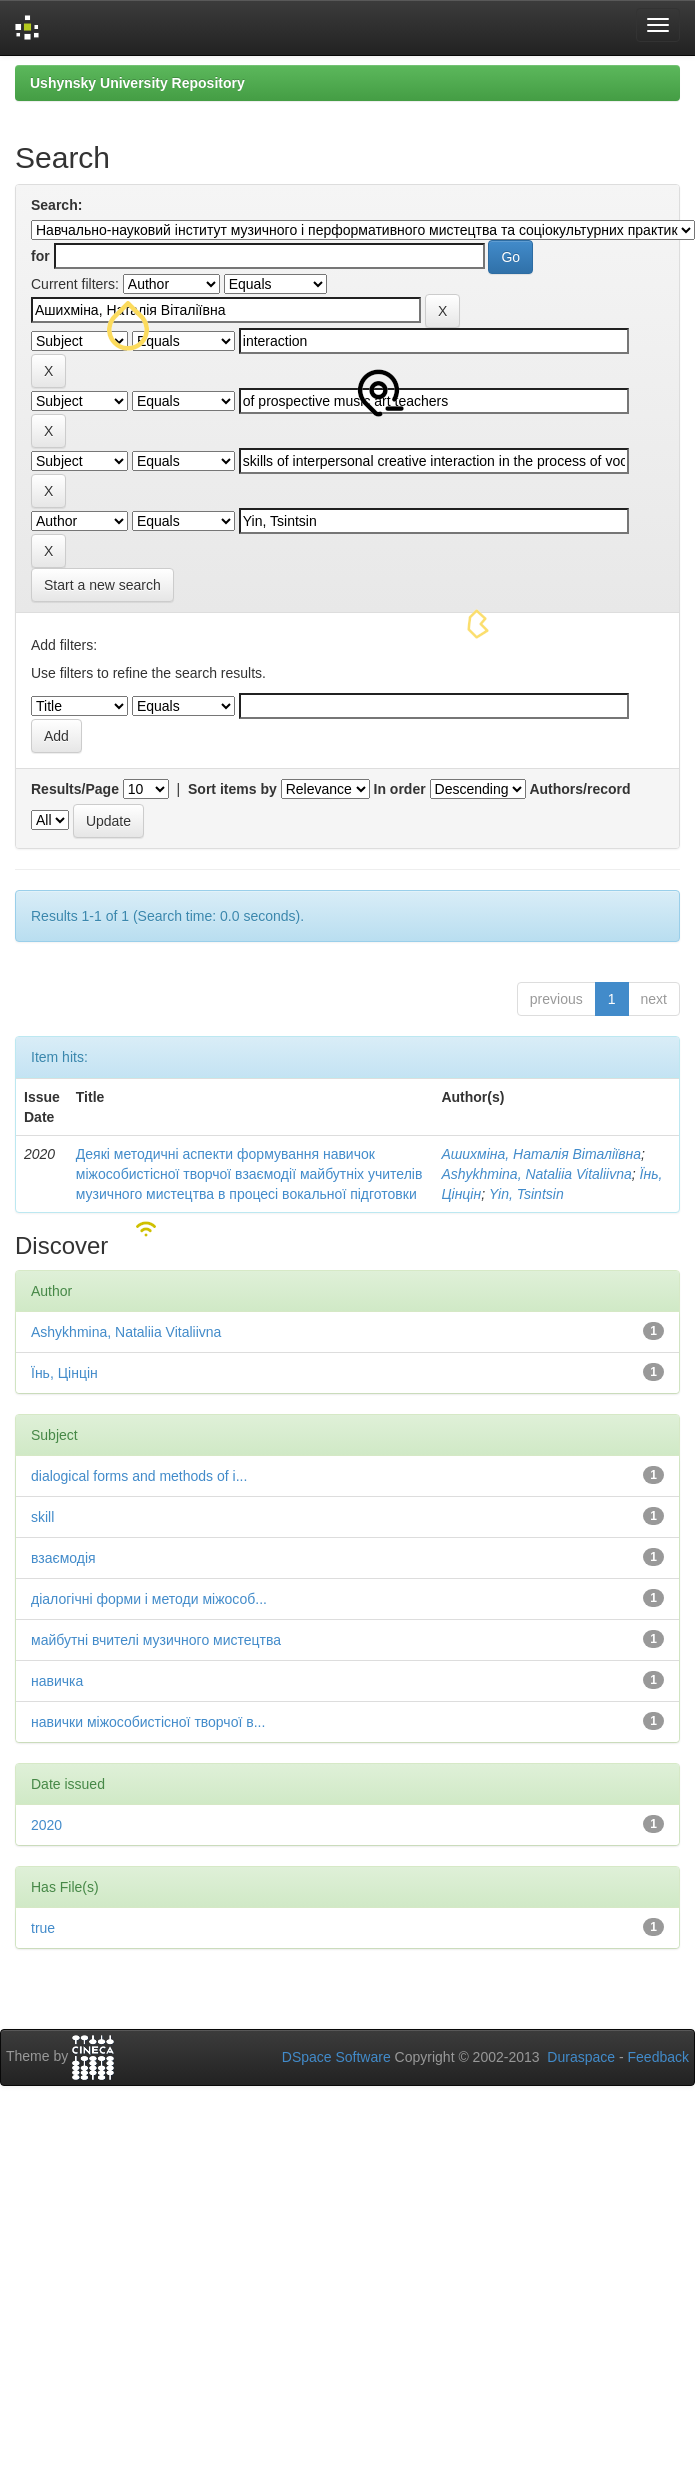 This screenshot has width=695, height=2490. I want to click on bulma CSS framework logo, so click(478, 624).